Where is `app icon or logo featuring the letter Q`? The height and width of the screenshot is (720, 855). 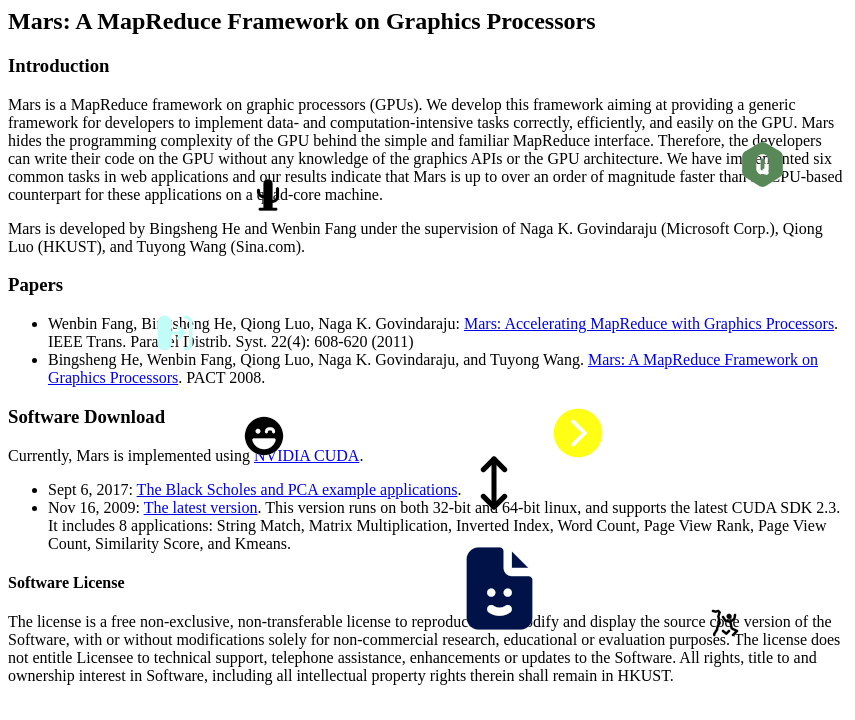 app icon or logo featuring the letter Q is located at coordinates (762, 164).